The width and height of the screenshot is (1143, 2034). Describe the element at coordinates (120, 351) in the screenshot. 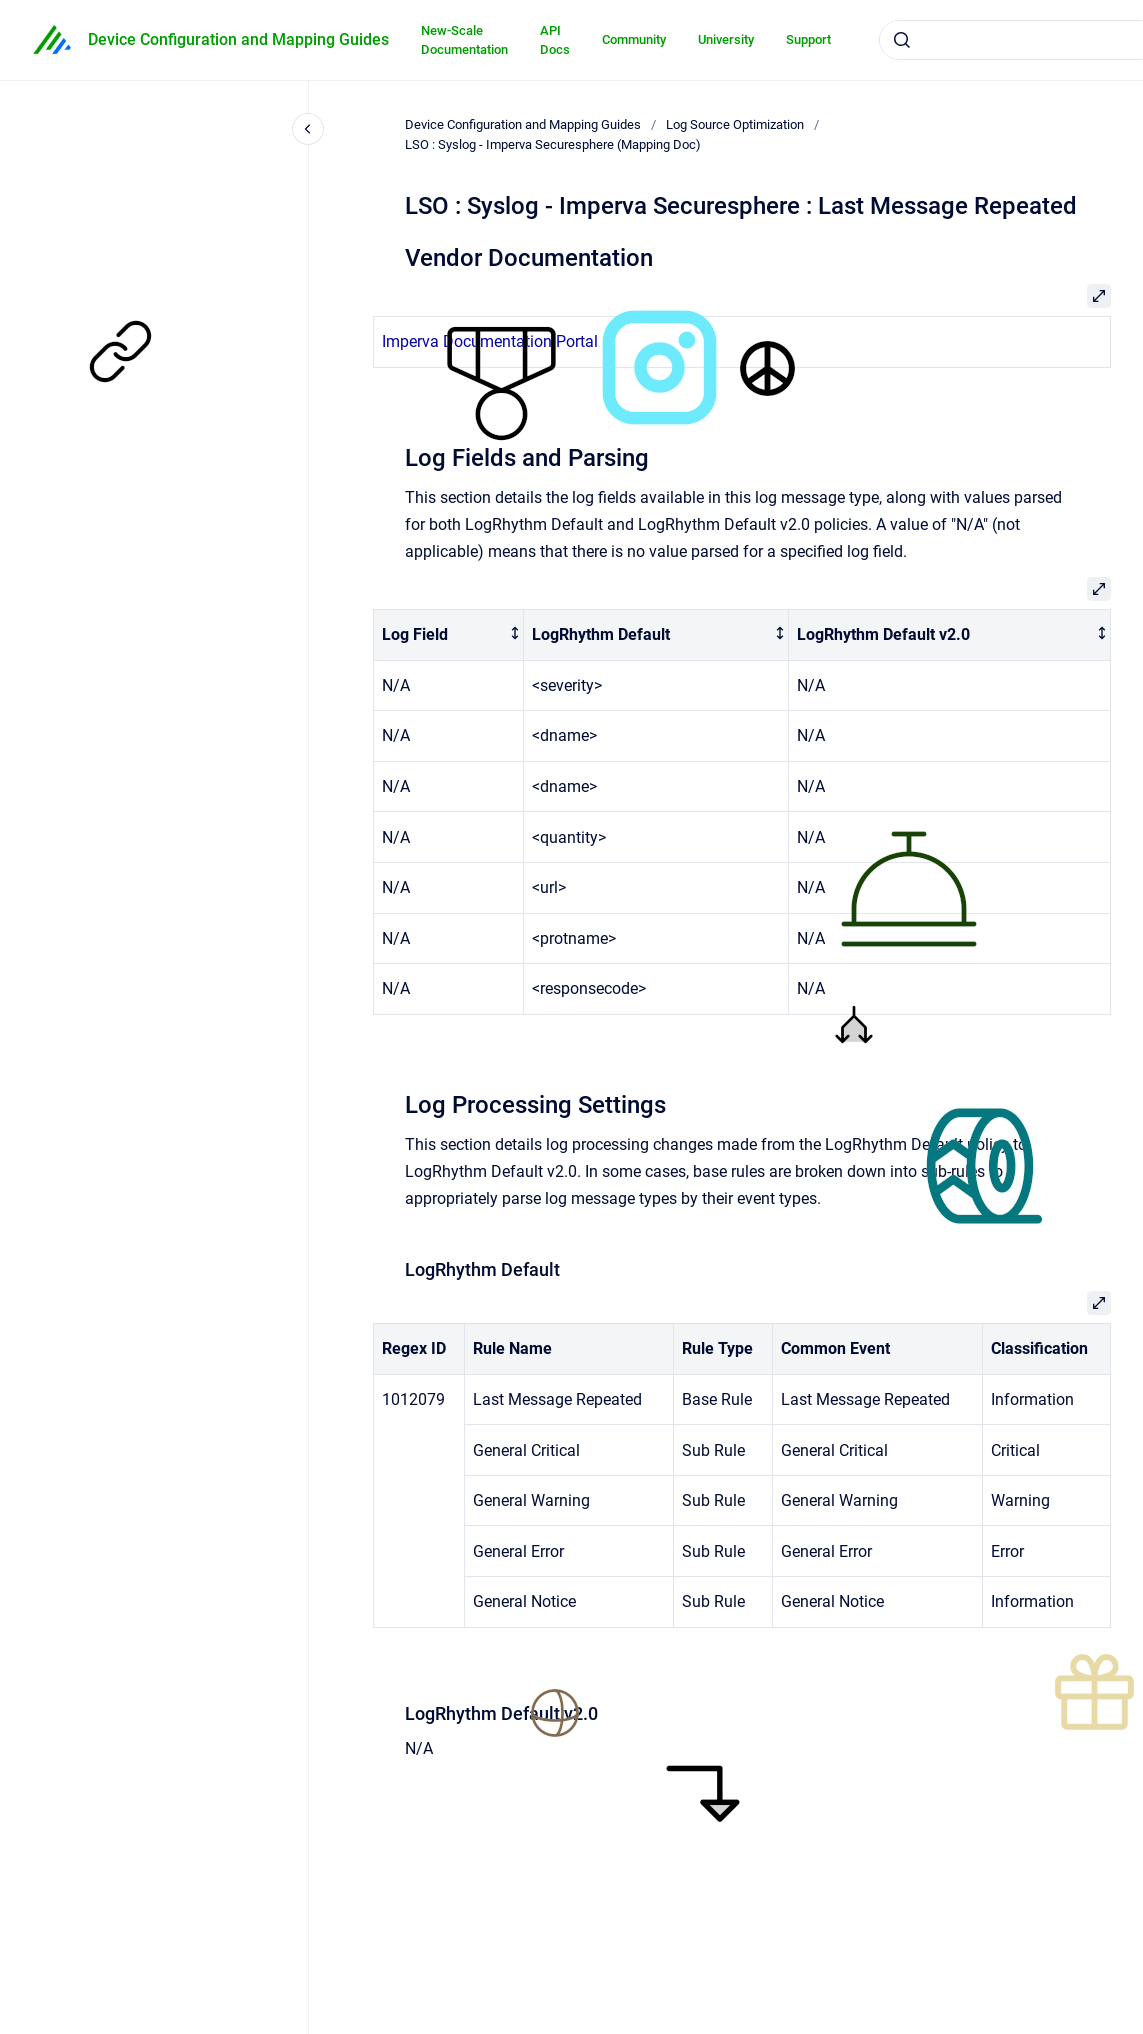

I see `copy or share a link` at that location.